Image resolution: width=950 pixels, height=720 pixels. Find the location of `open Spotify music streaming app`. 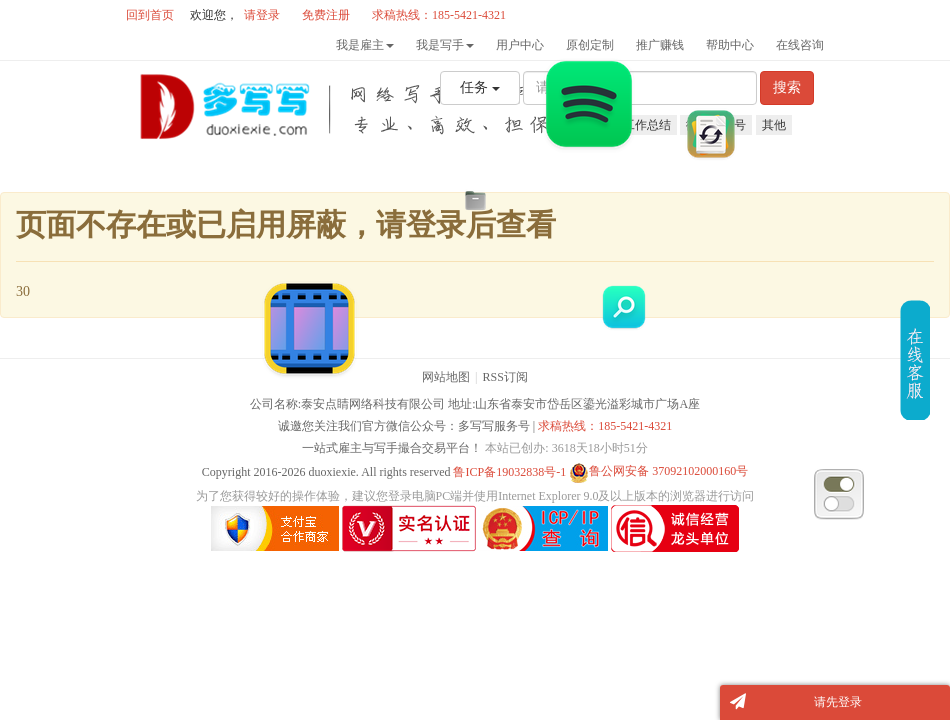

open Spotify music streaming app is located at coordinates (589, 104).